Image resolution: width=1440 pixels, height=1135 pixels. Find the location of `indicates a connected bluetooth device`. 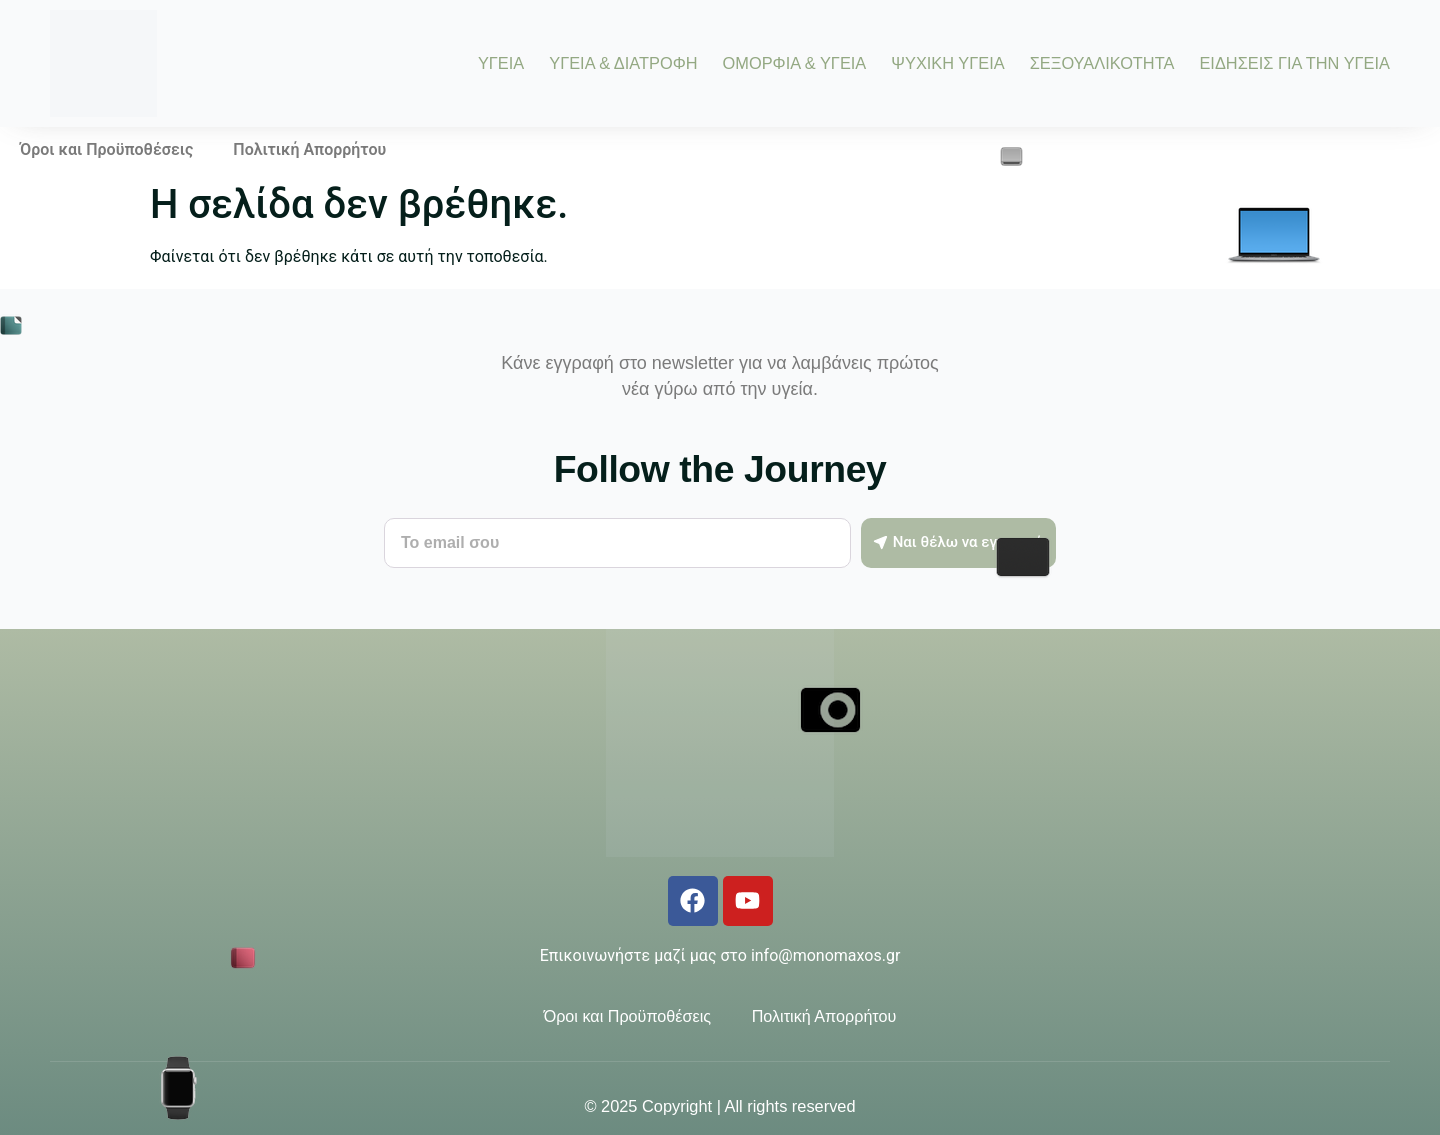

indicates a connected bluetooth device is located at coordinates (1023, 557).